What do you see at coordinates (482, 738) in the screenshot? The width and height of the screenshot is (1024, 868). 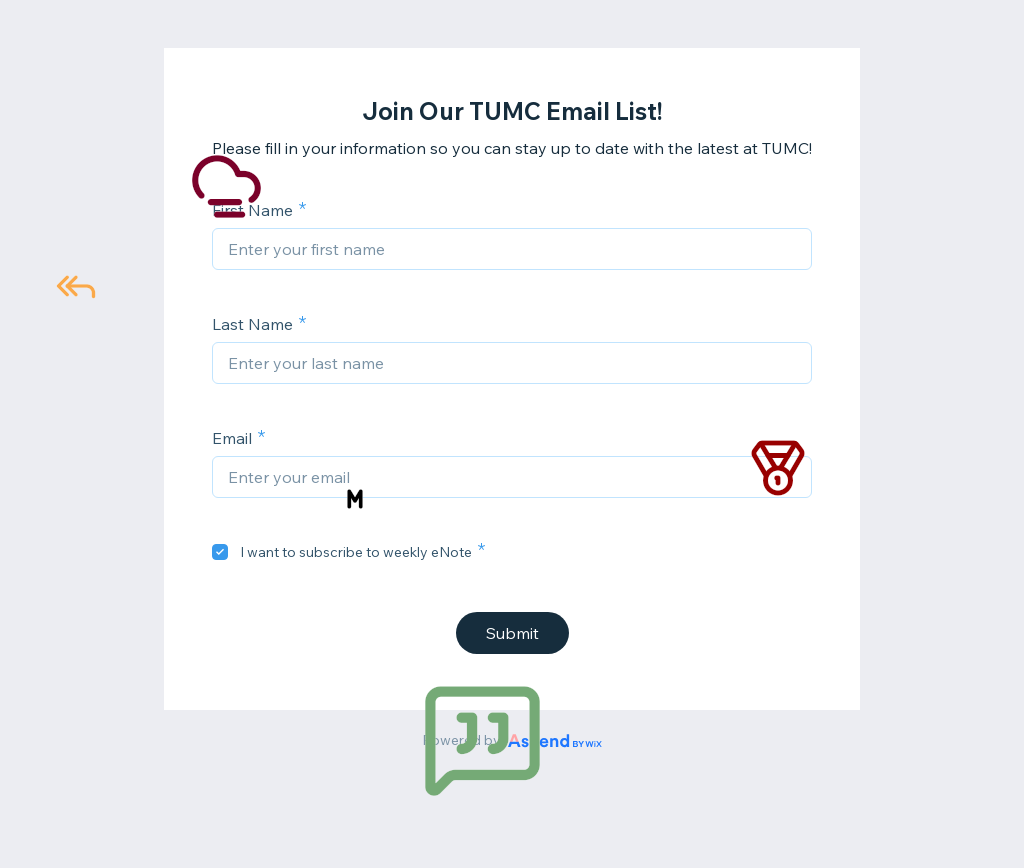 I see `view or send a quoted message` at bounding box center [482, 738].